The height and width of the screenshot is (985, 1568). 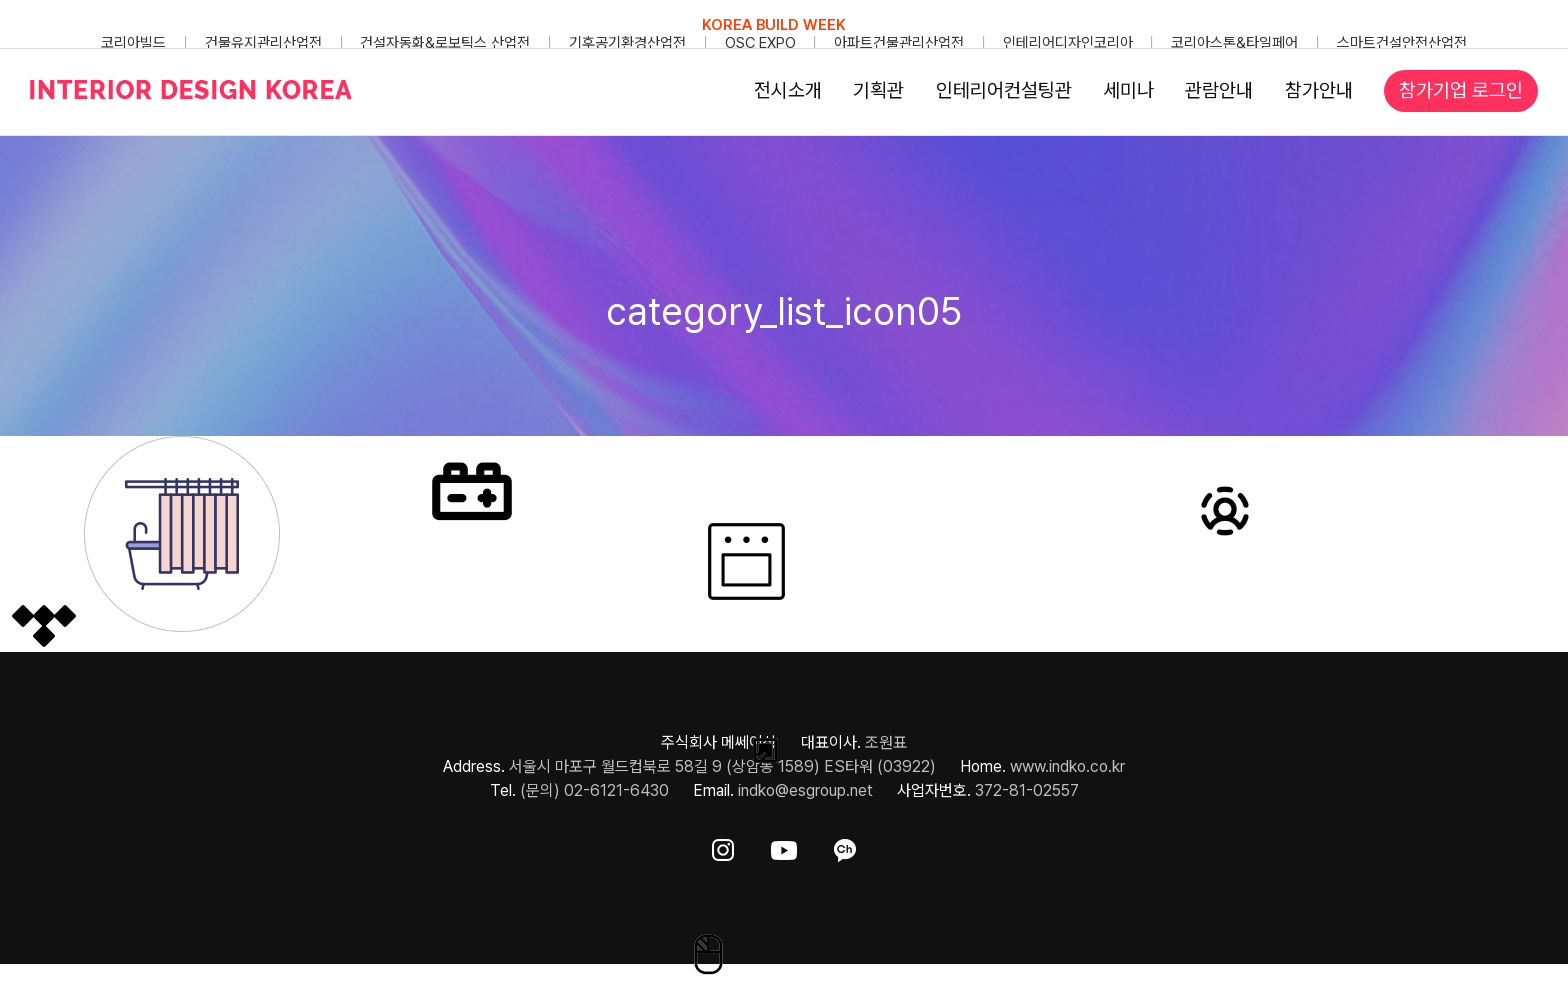 I want to click on incomplete or pending user profile, so click(x=1225, y=511).